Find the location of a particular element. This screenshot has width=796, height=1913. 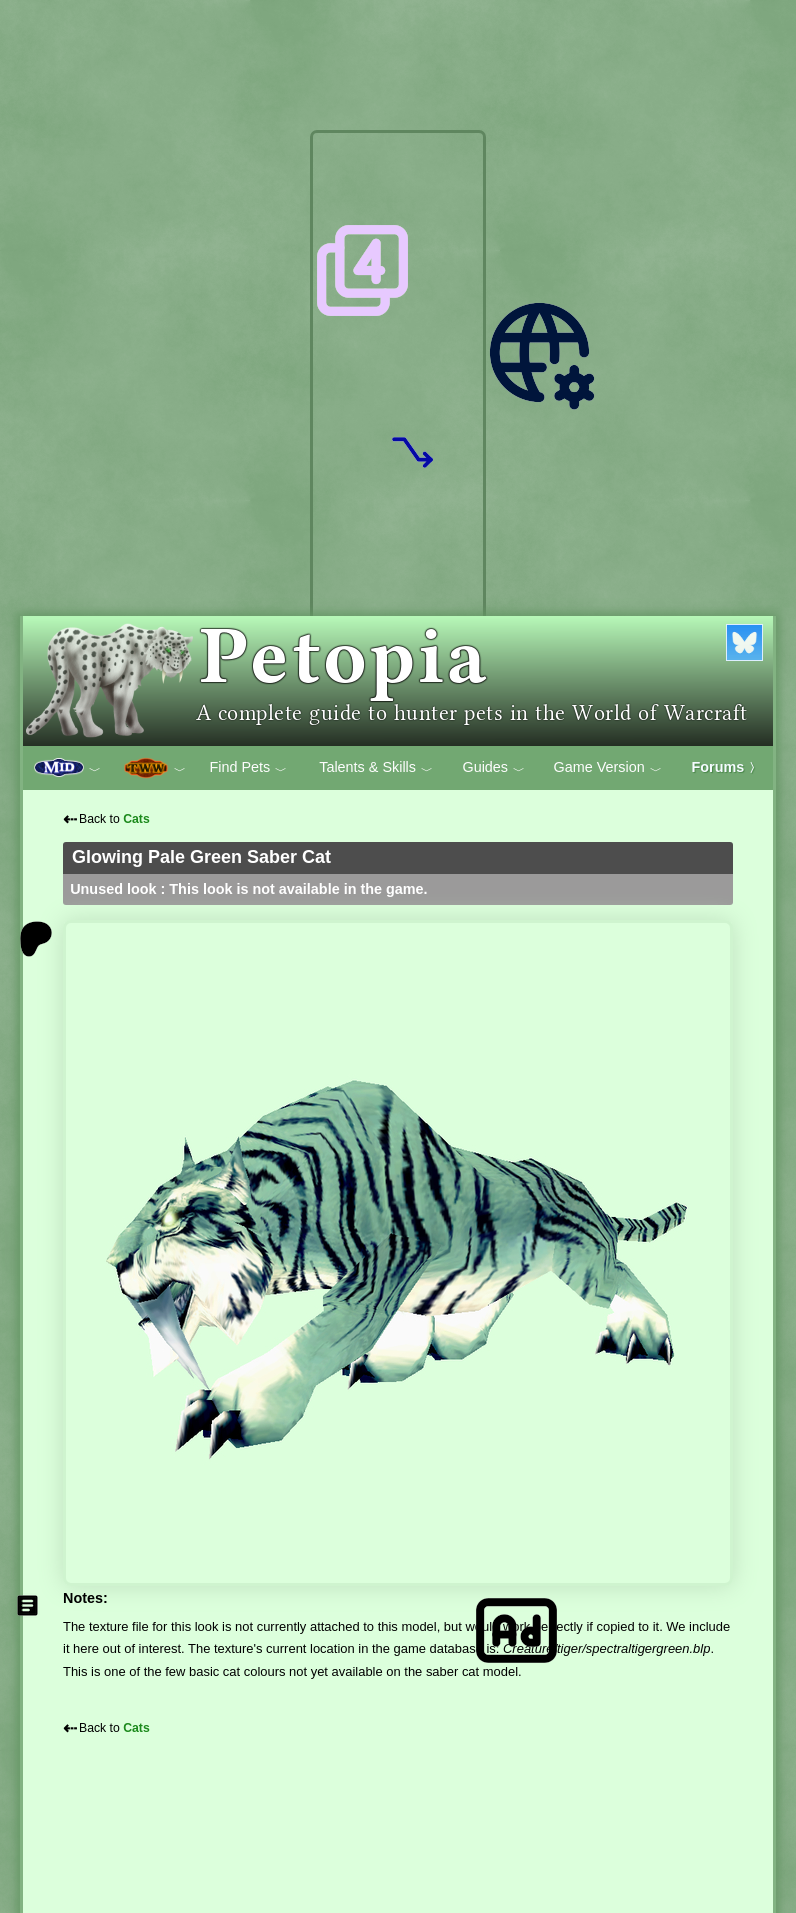

view item 4 in a collection or series is located at coordinates (362, 270).